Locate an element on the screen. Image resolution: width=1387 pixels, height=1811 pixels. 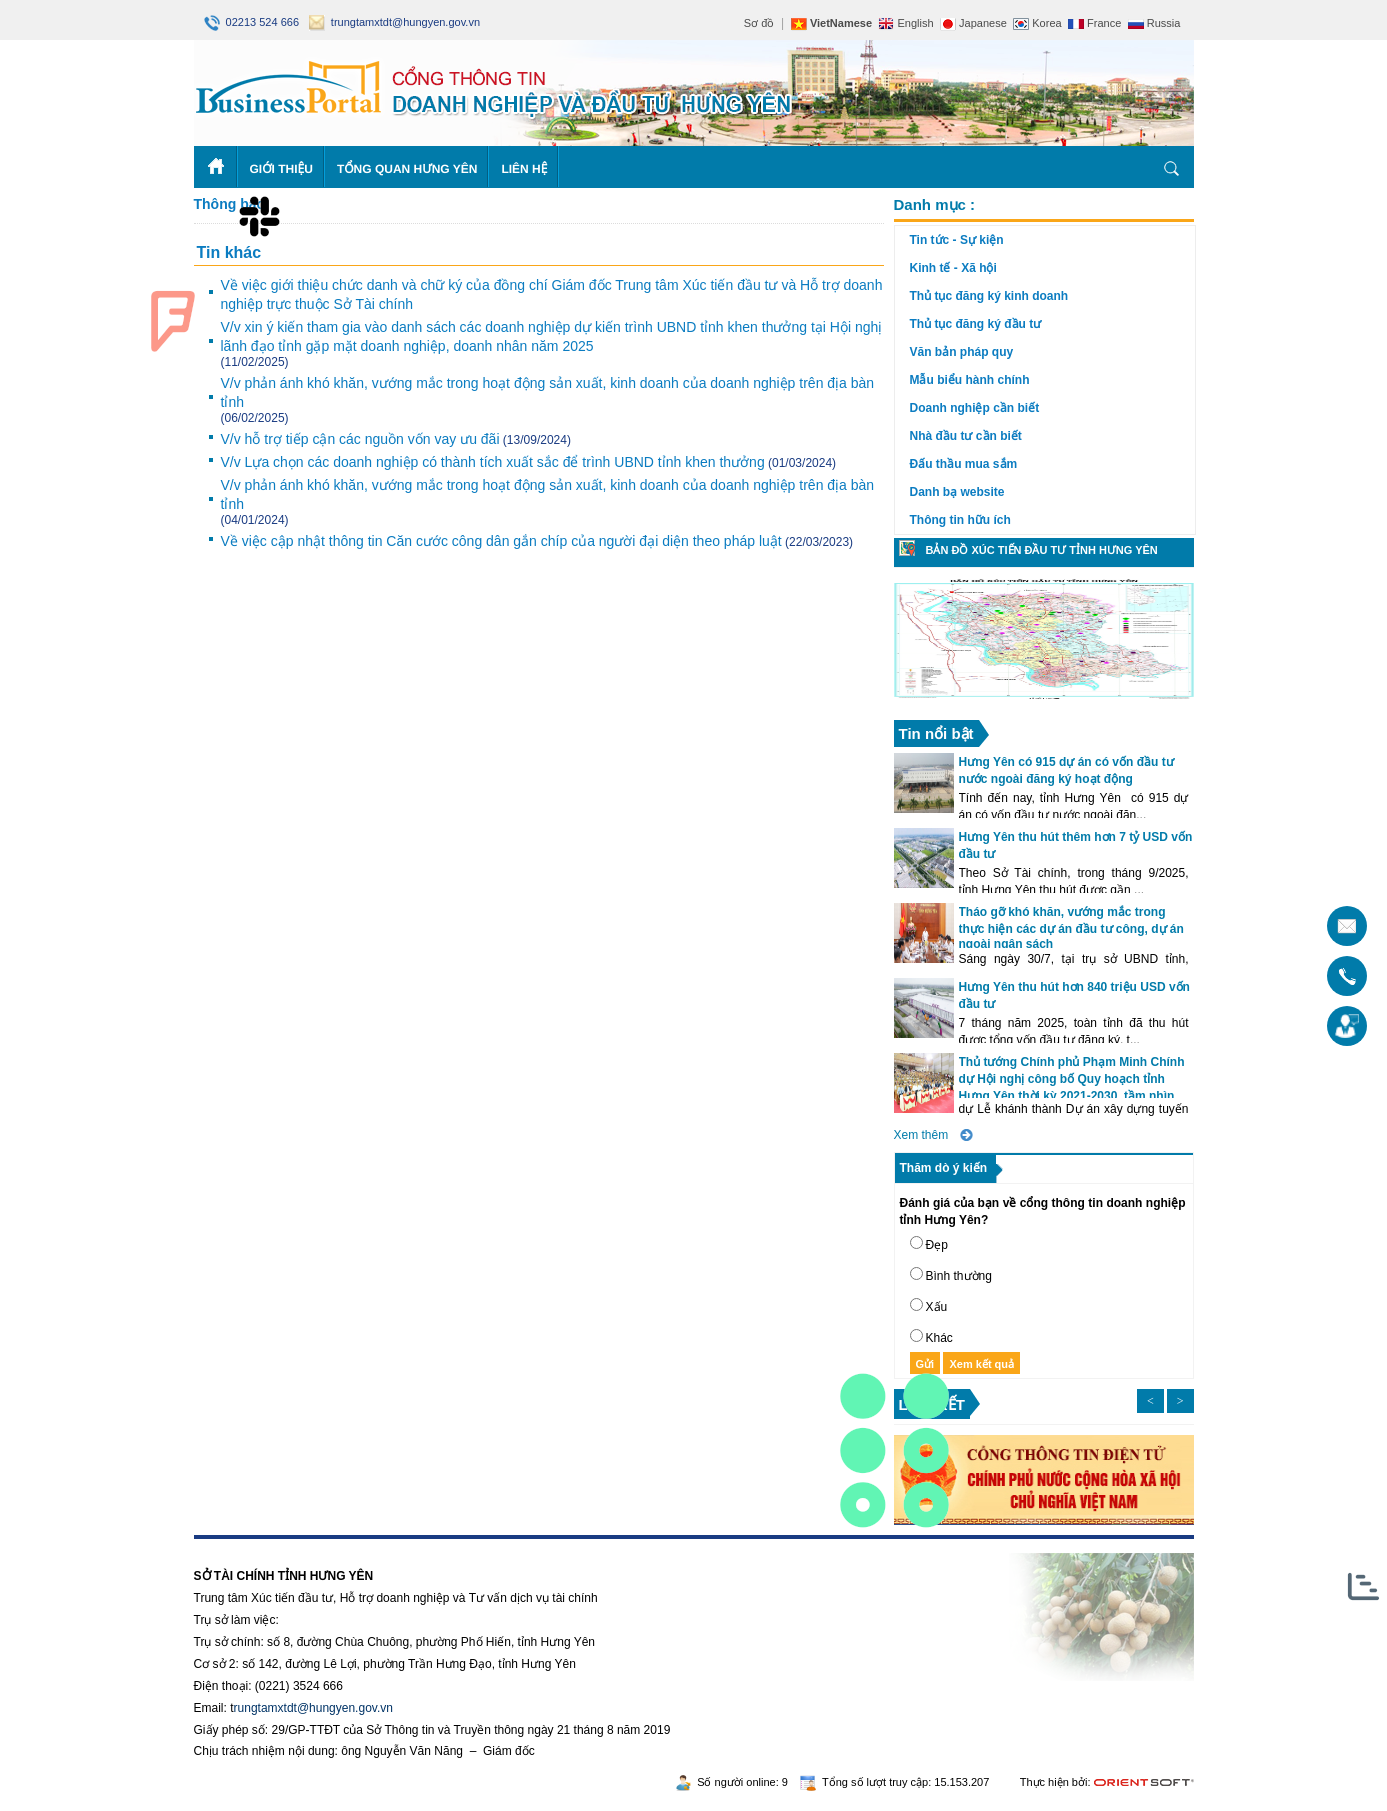
open slack workspace is located at coordinates (259, 216).